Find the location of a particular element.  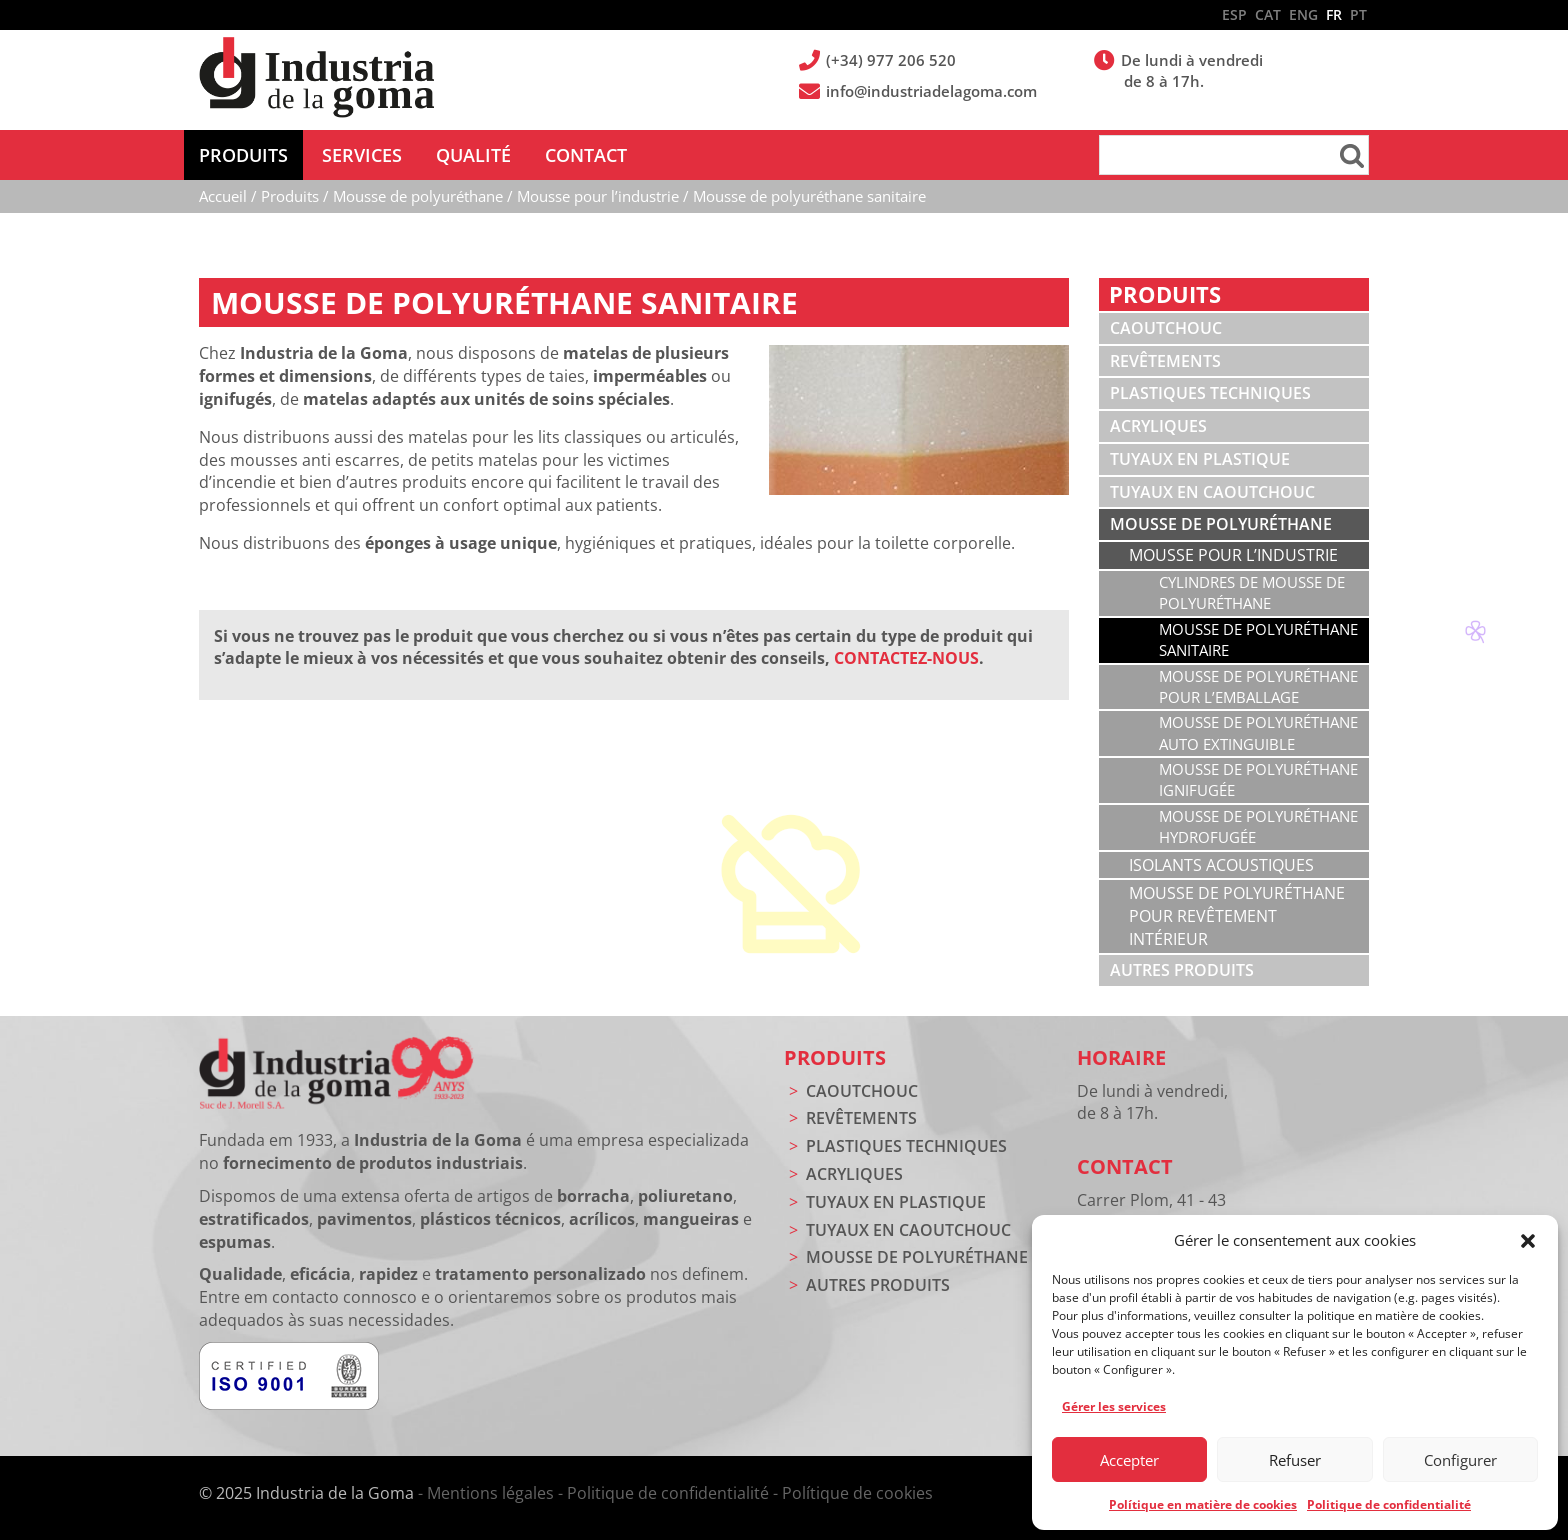

disable cooking or recipe mode is located at coordinates (791, 884).